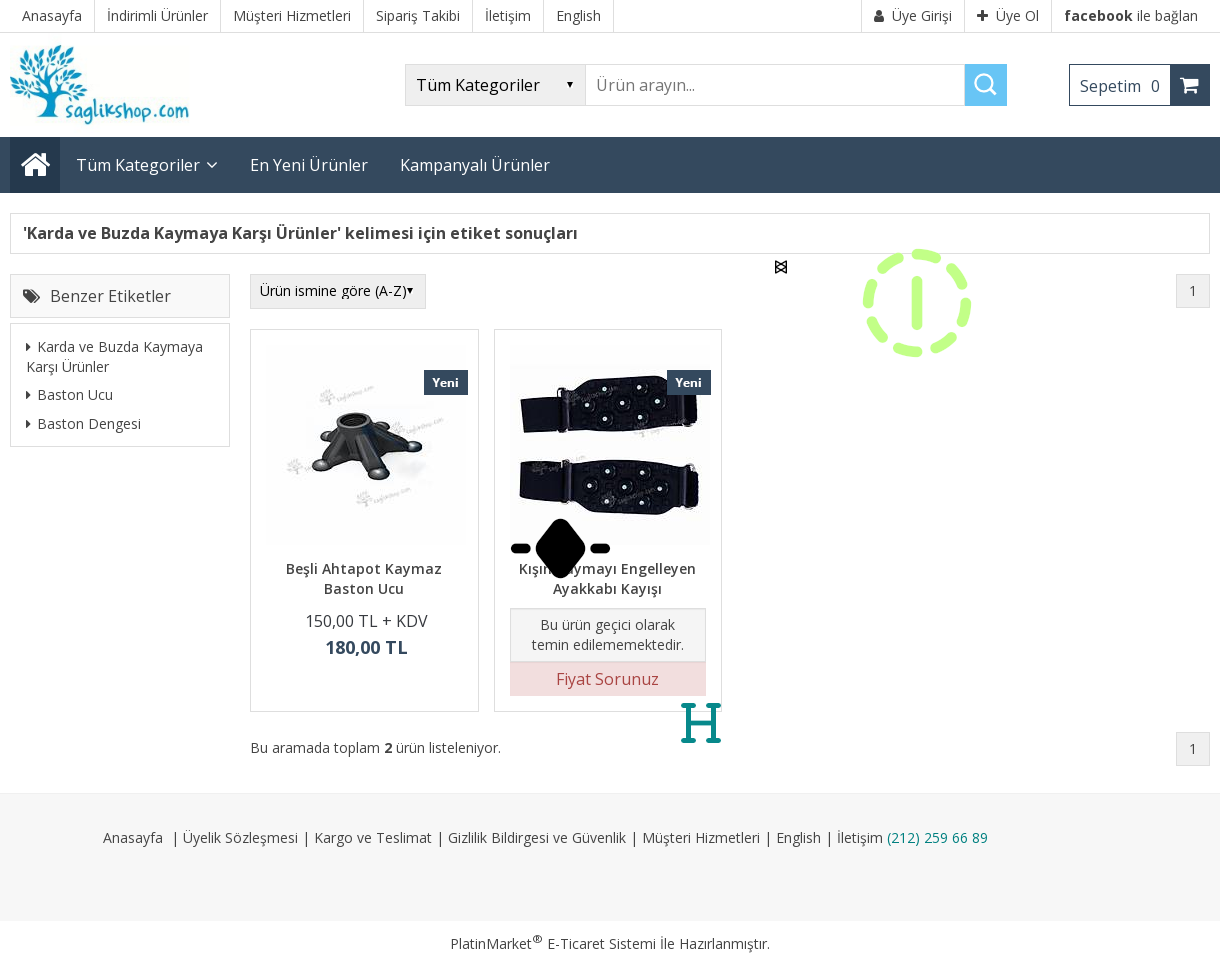 The height and width of the screenshot is (963, 1220). What do you see at coordinates (701, 723) in the screenshot?
I see `apply heading format to selected text` at bounding box center [701, 723].